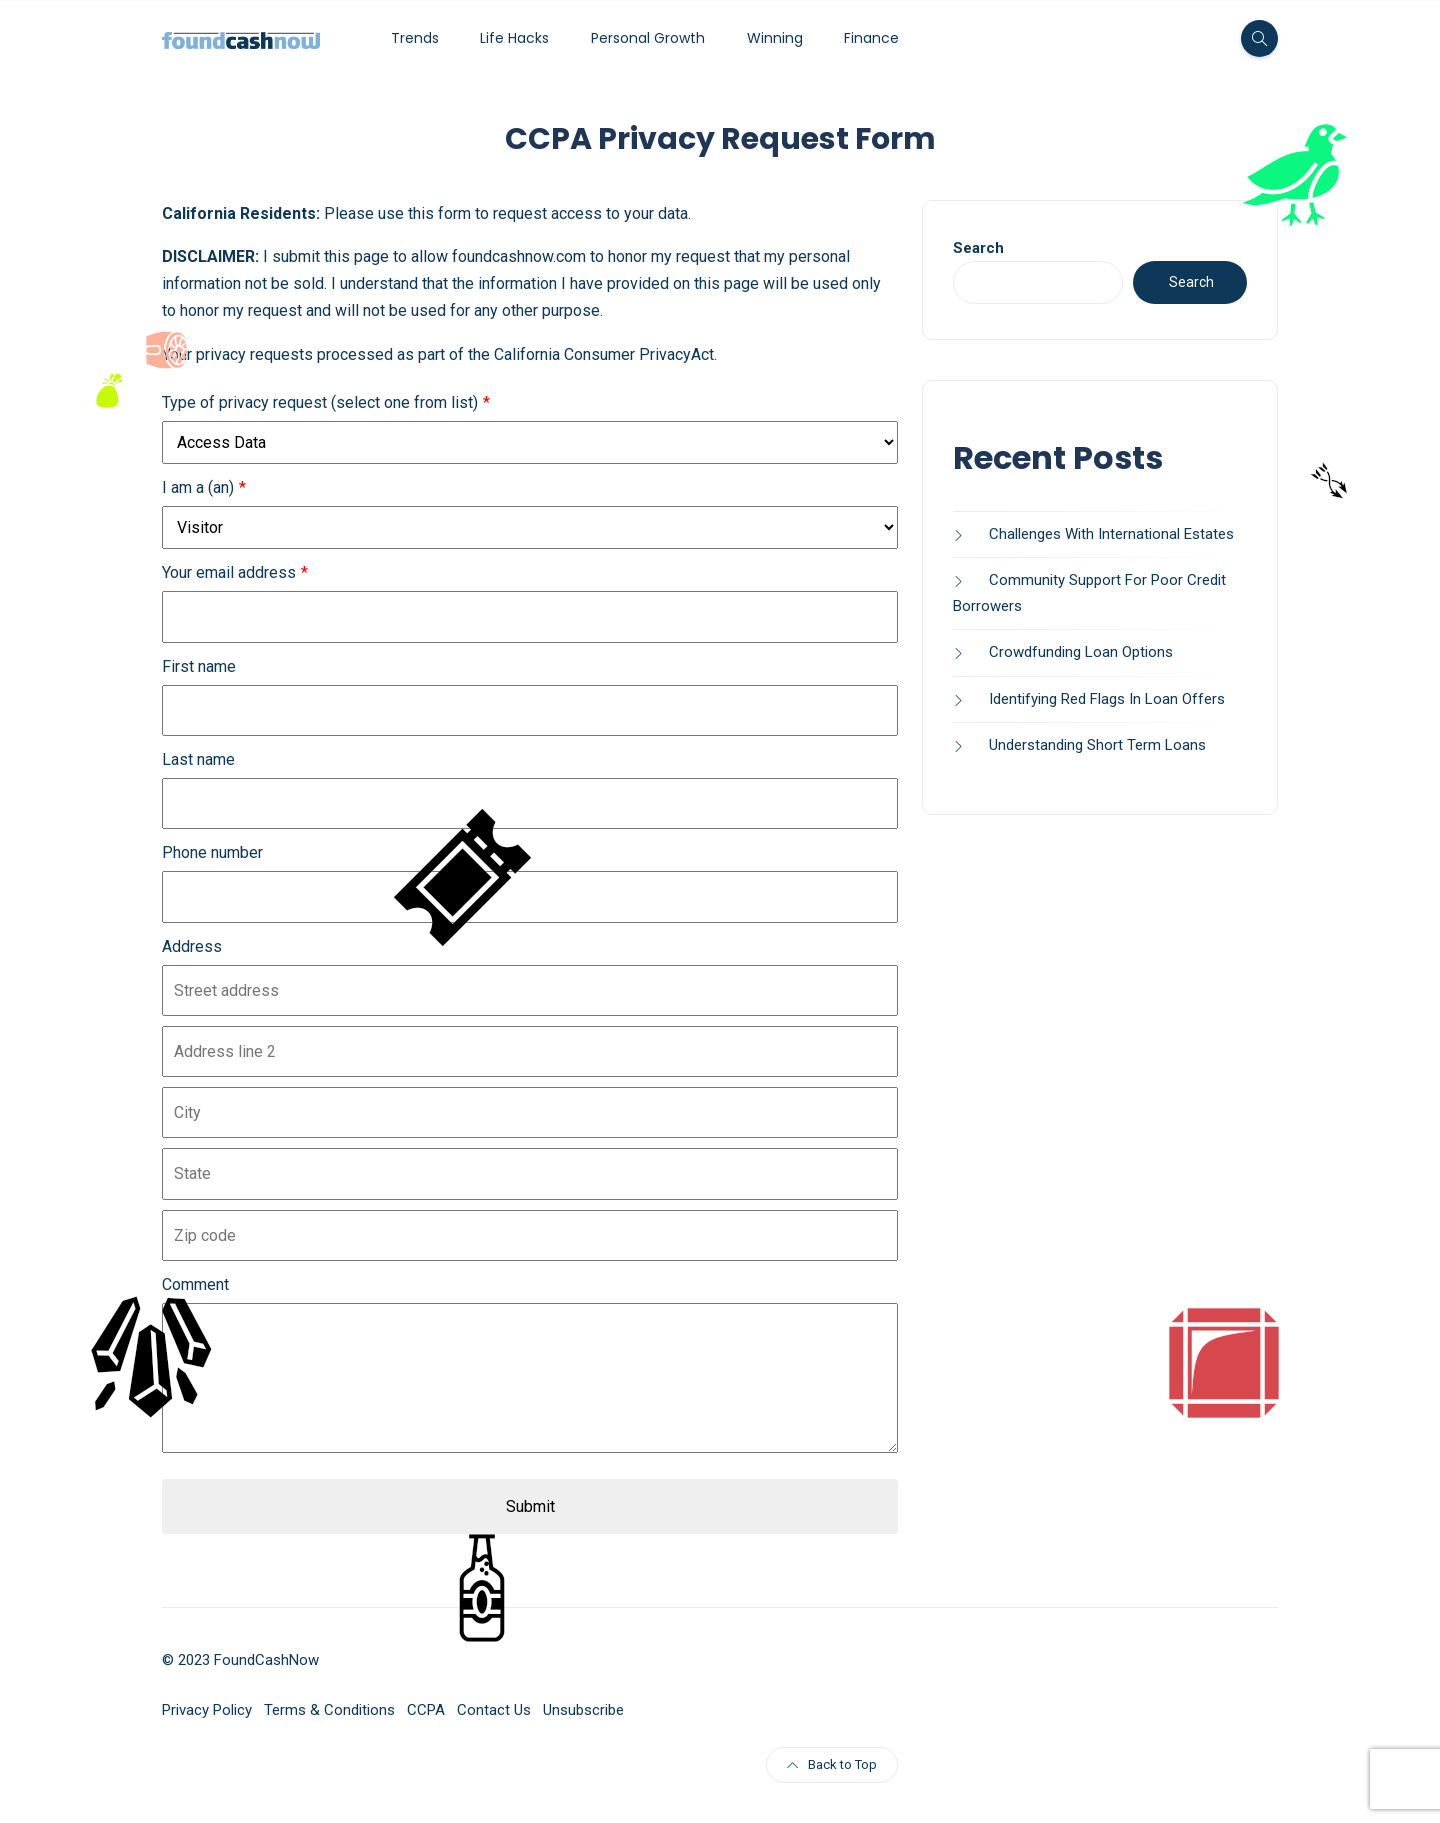  I want to click on view your tickets or passes, so click(462, 877).